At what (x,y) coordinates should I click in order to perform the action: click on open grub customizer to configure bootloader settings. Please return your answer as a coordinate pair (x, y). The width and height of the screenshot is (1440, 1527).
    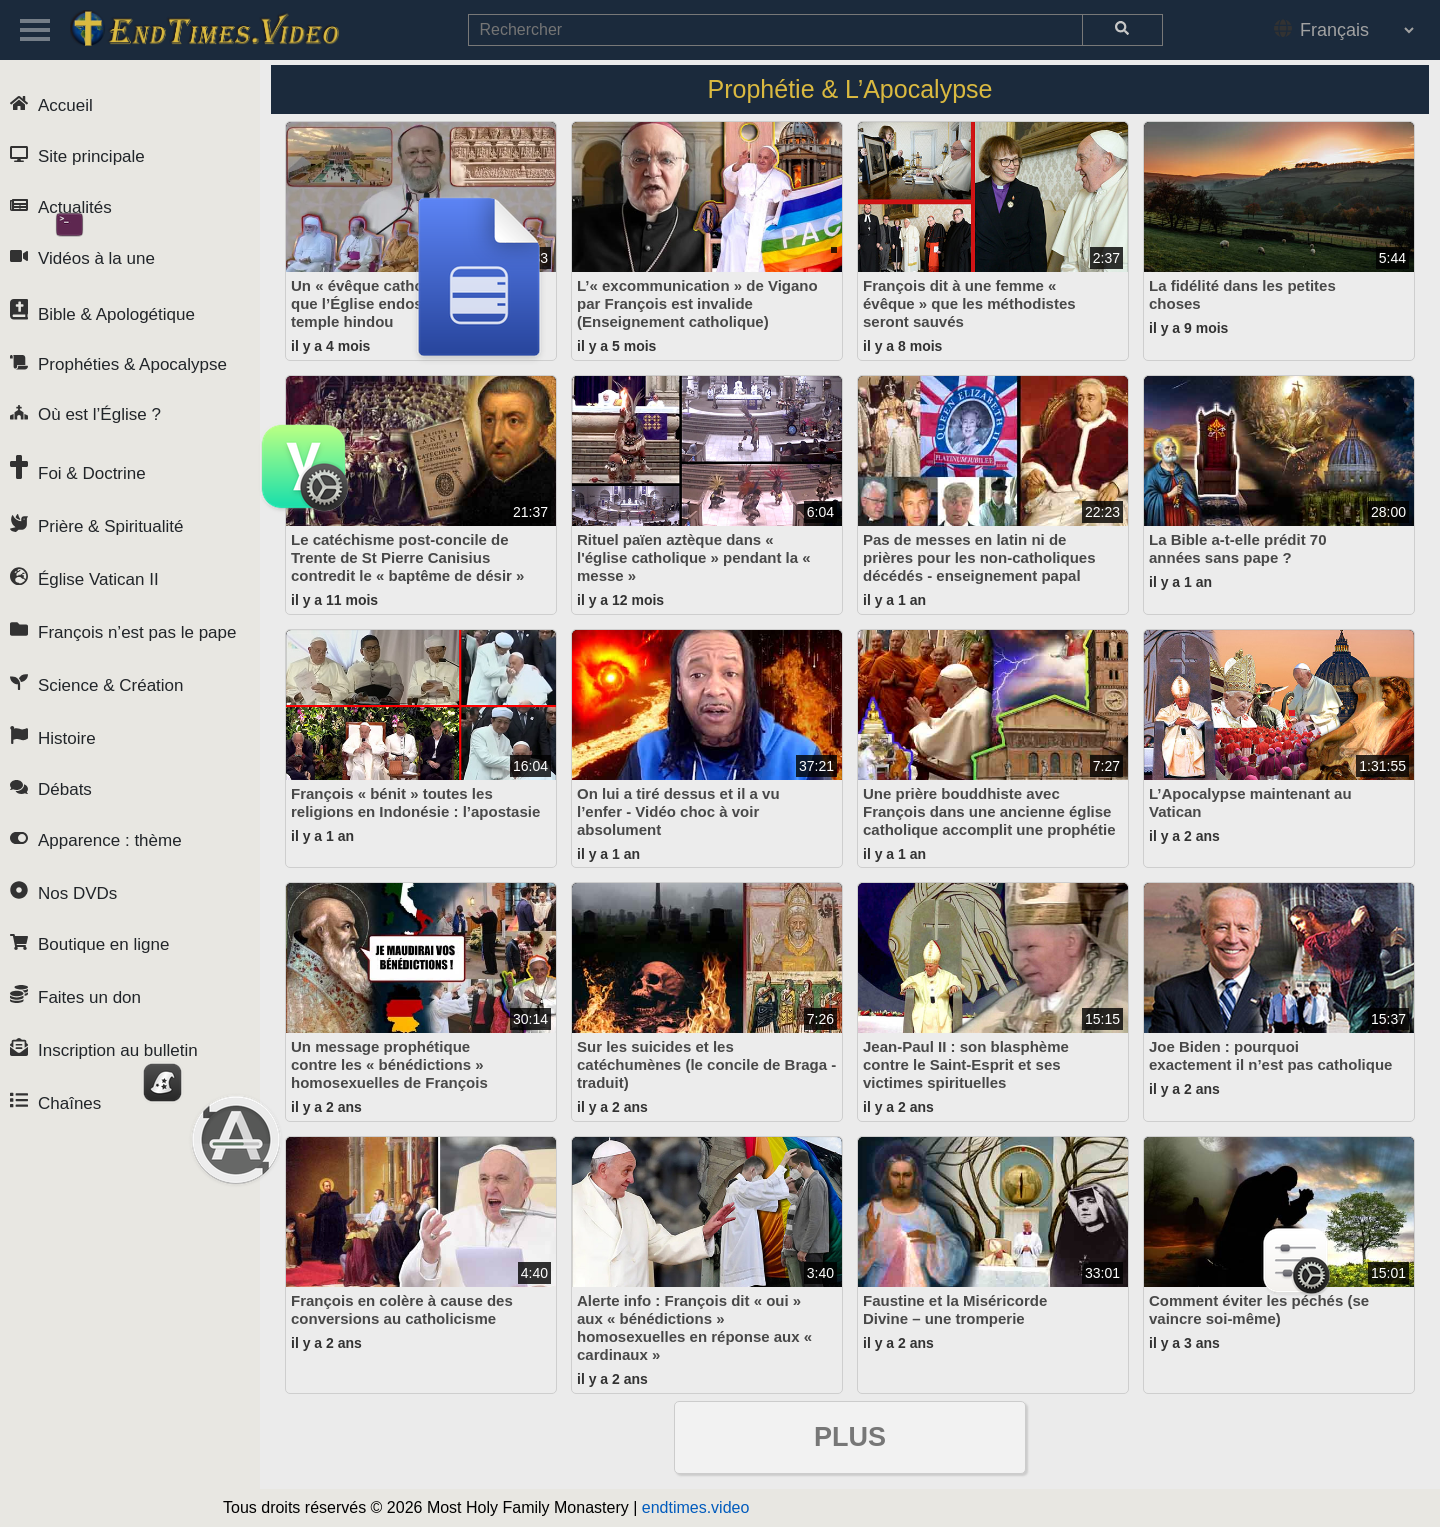
    Looking at the image, I should click on (1295, 1260).